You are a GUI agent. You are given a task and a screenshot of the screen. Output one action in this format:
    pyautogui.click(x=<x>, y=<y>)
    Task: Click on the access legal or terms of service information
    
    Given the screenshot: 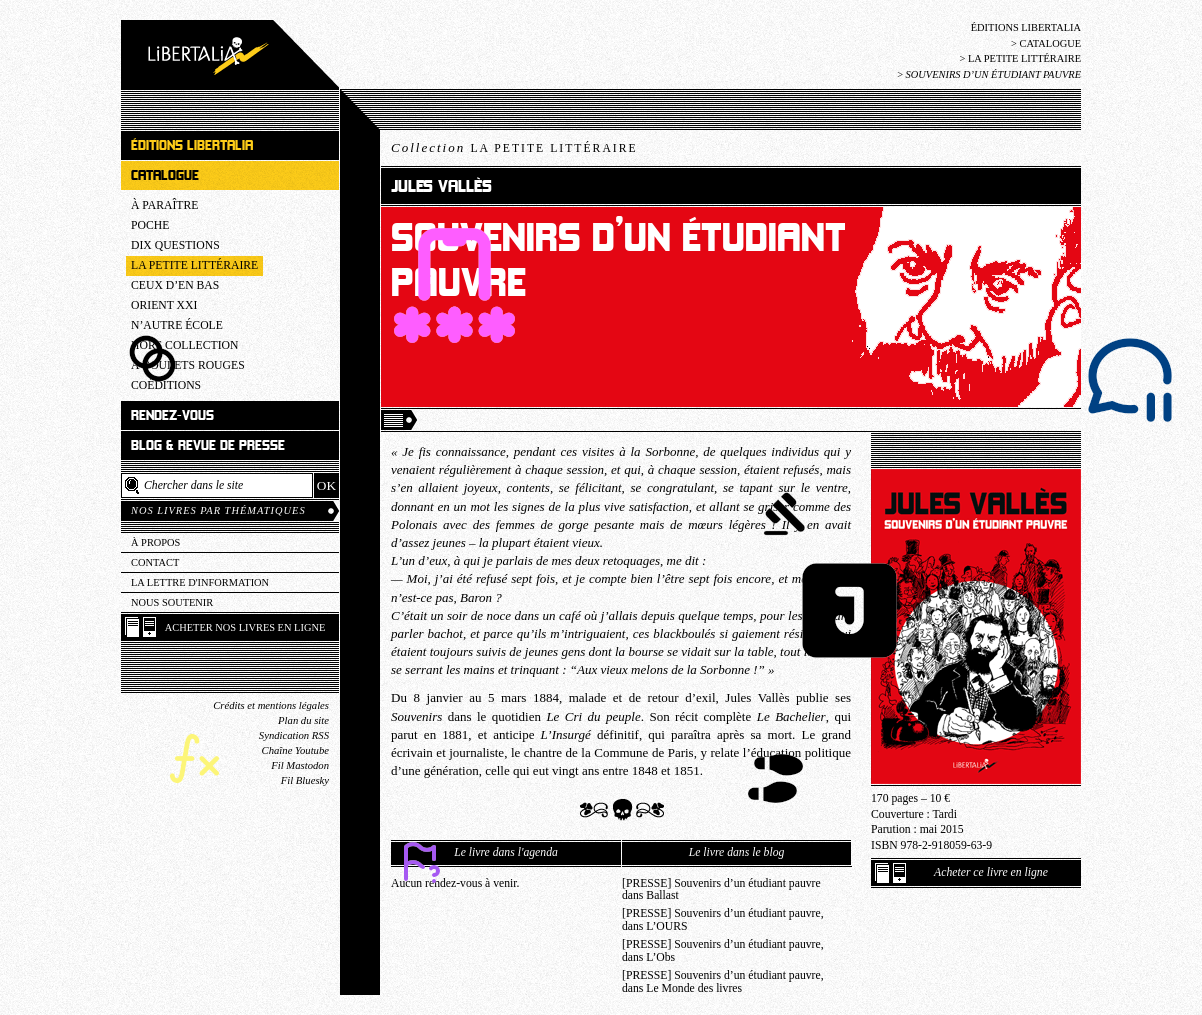 What is the action you would take?
    pyautogui.click(x=786, y=513)
    